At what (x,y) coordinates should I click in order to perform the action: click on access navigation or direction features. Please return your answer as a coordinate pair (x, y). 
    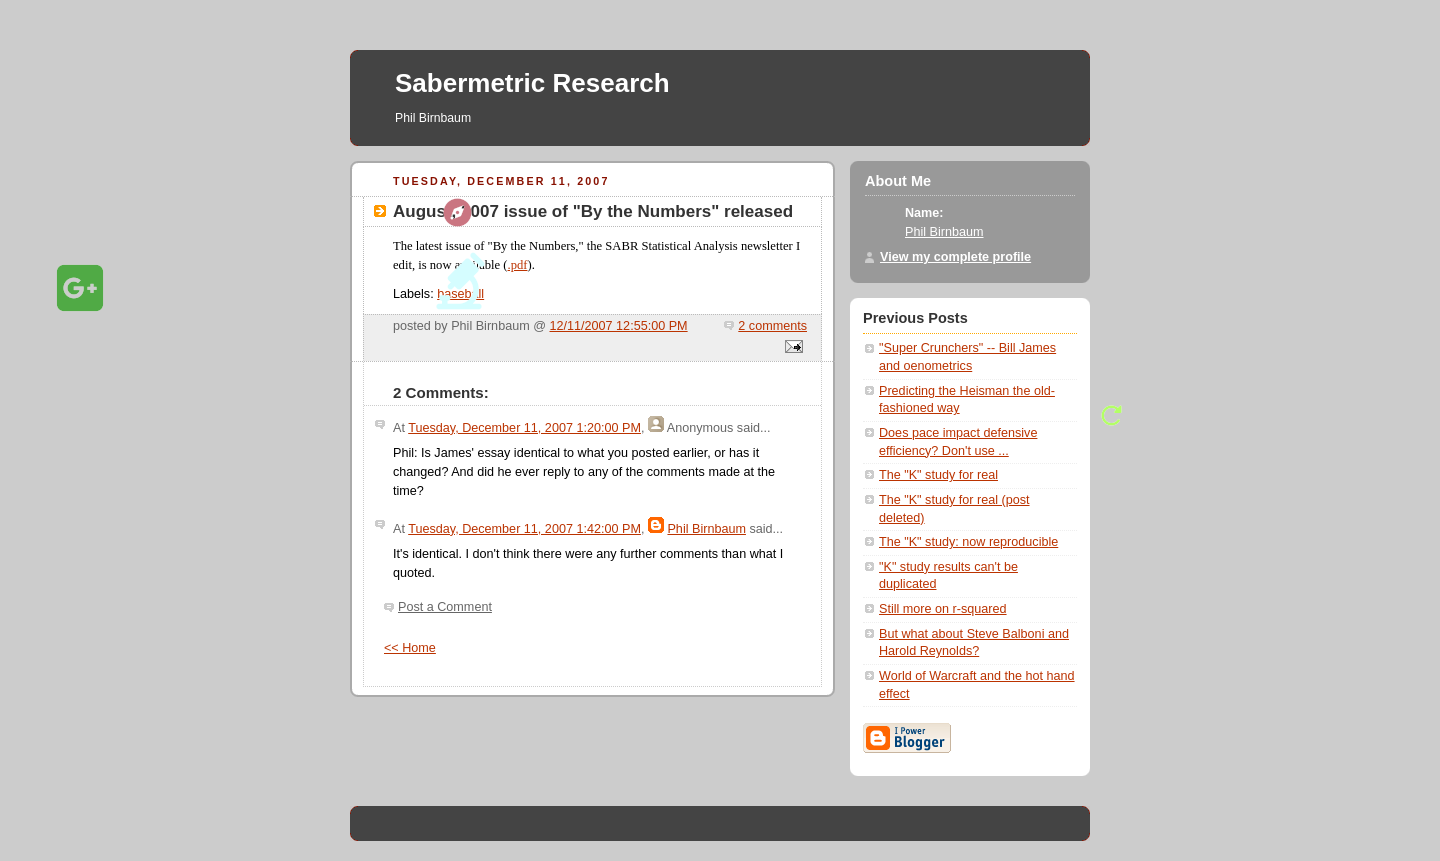
    Looking at the image, I should click on (457, 212).